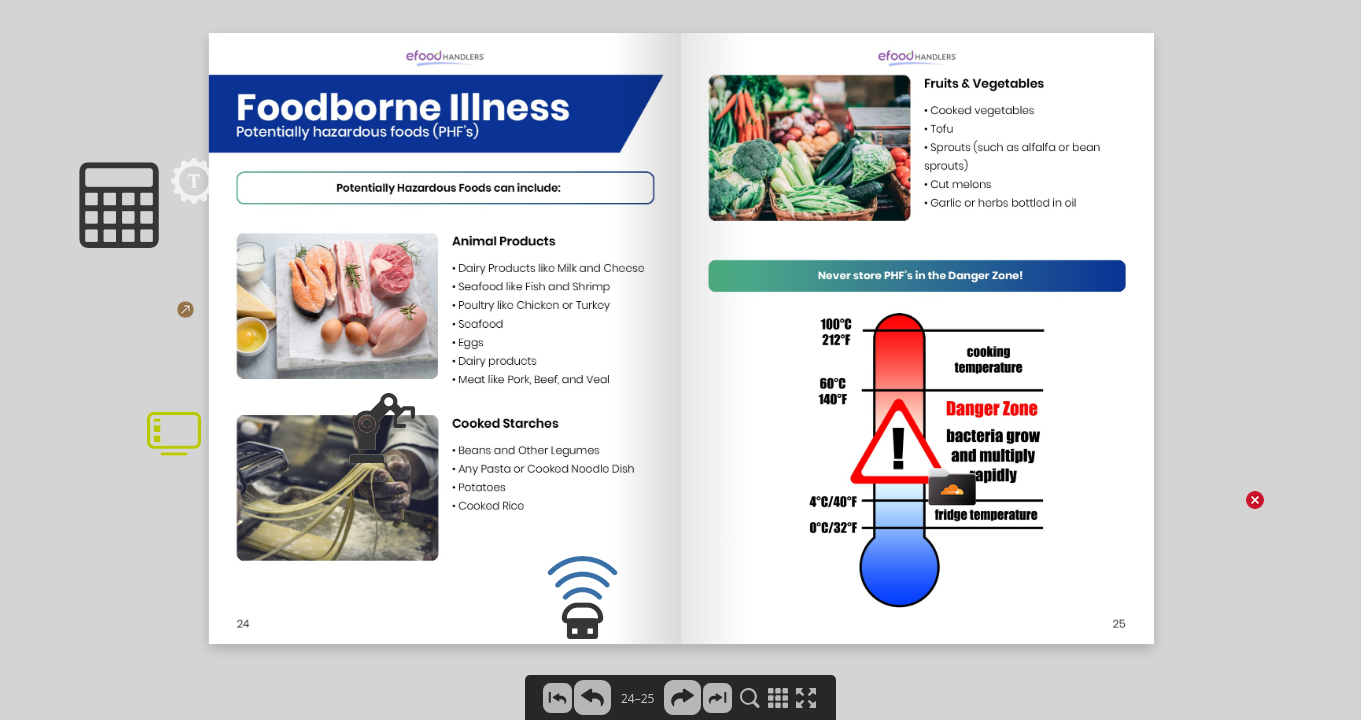  I want to click on indicates a symbolic link or shortcut to another file, so click(185, 309).